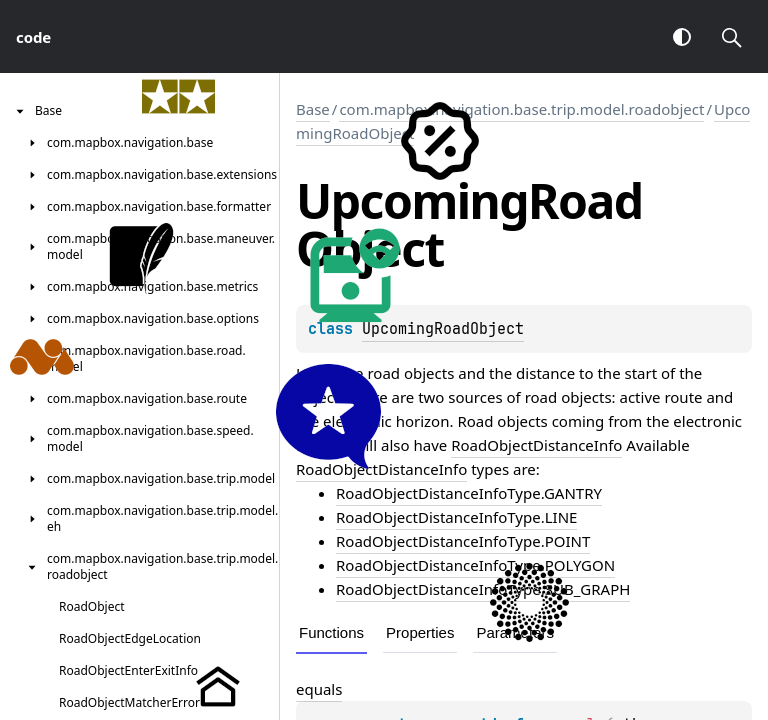 The width and height of the screenshot is (768, 720). What do you see at coordinates (350, 277) in the screenshot?
I see `connect to onboard train wifi` at bounding box center [350, 277].